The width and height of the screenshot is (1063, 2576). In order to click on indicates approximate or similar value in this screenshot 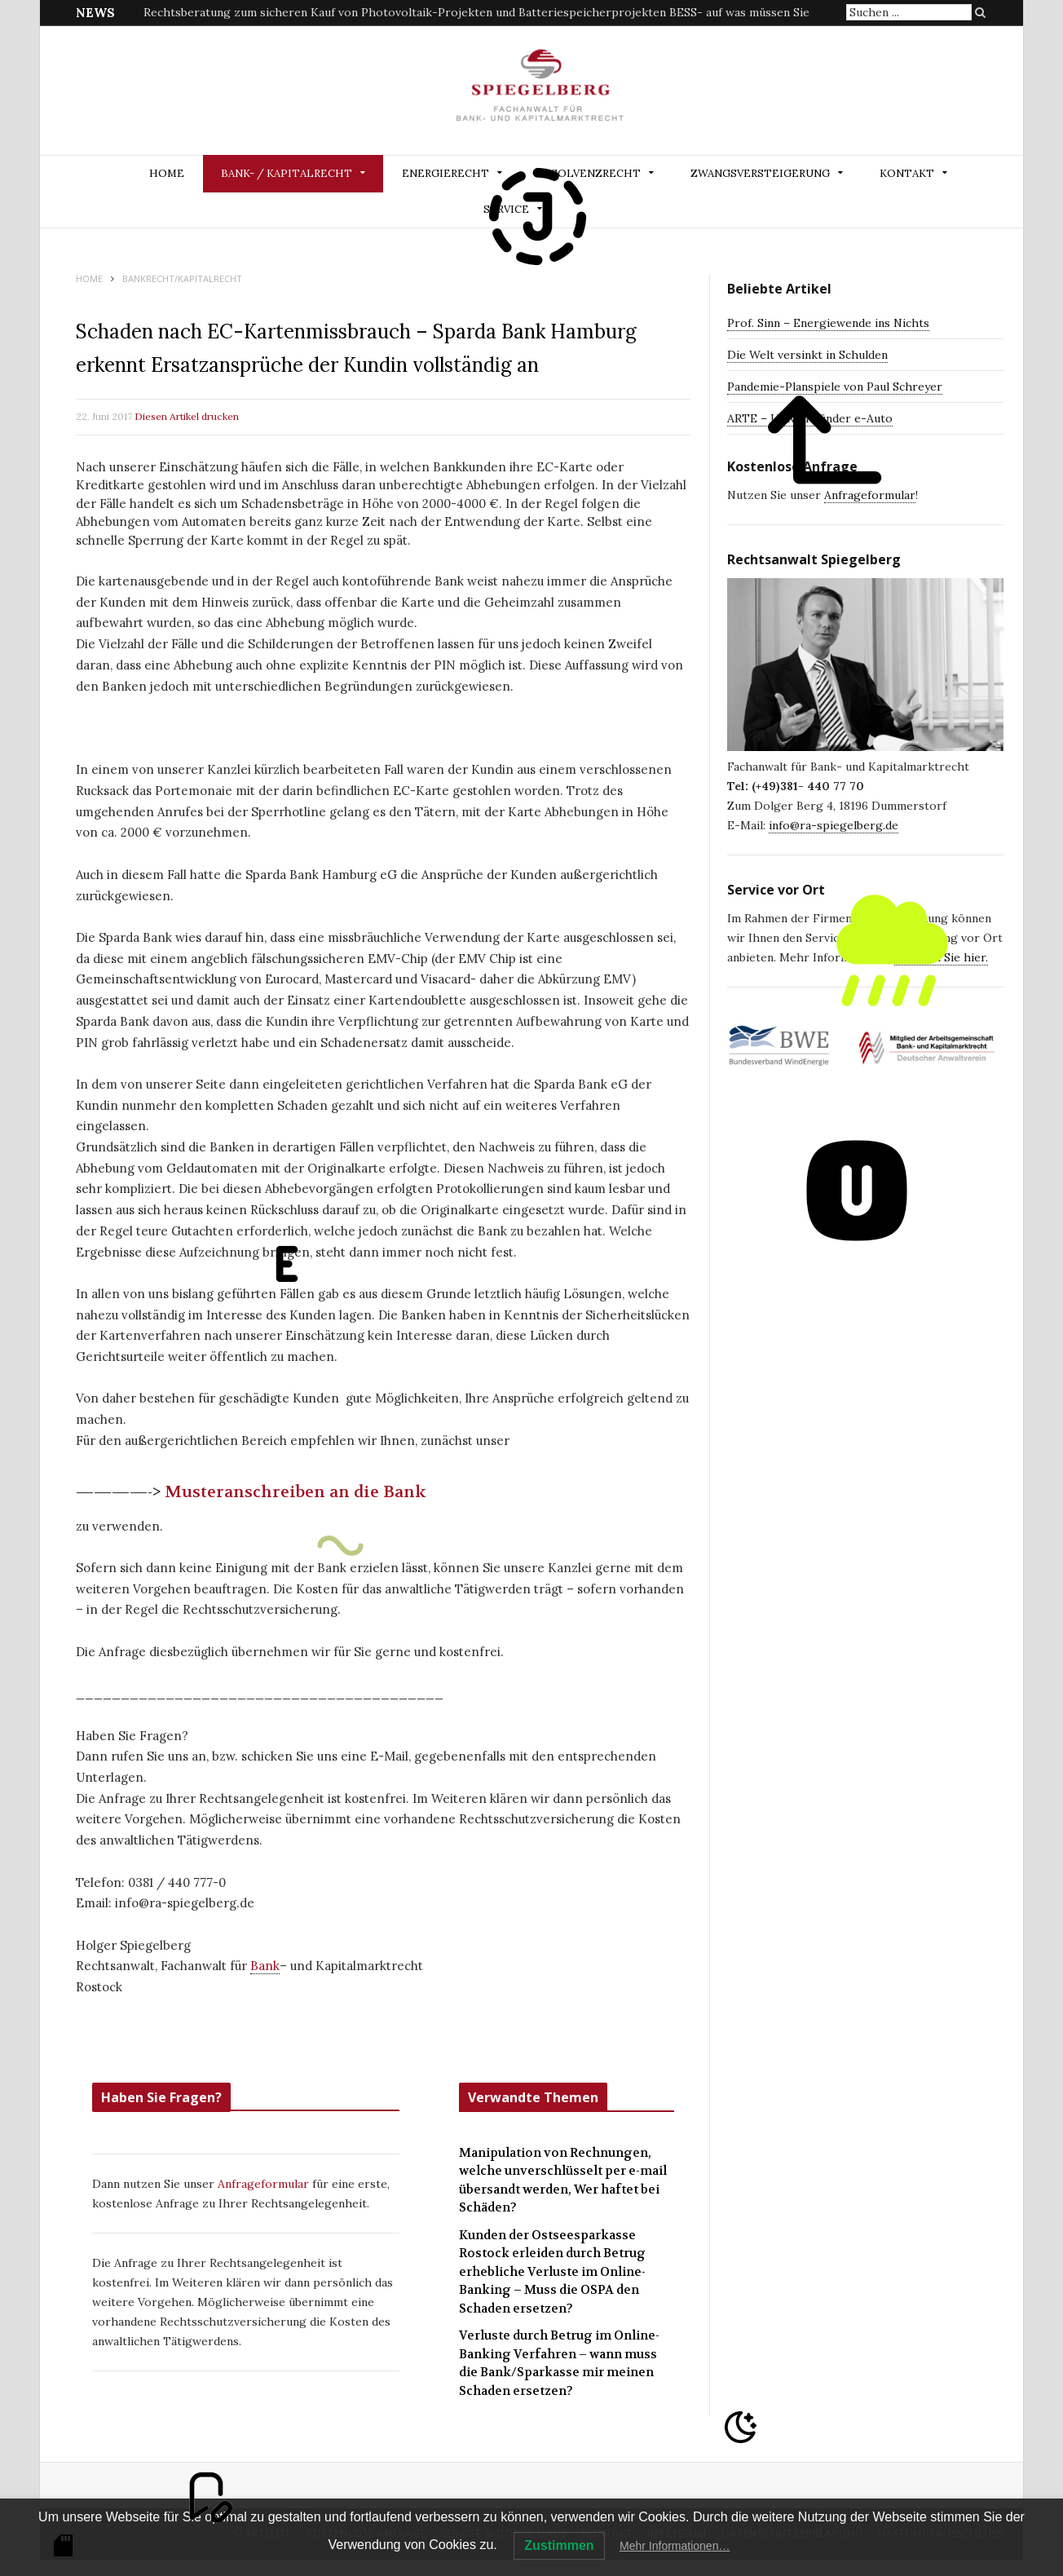, I will do `click(340, 1545)`.